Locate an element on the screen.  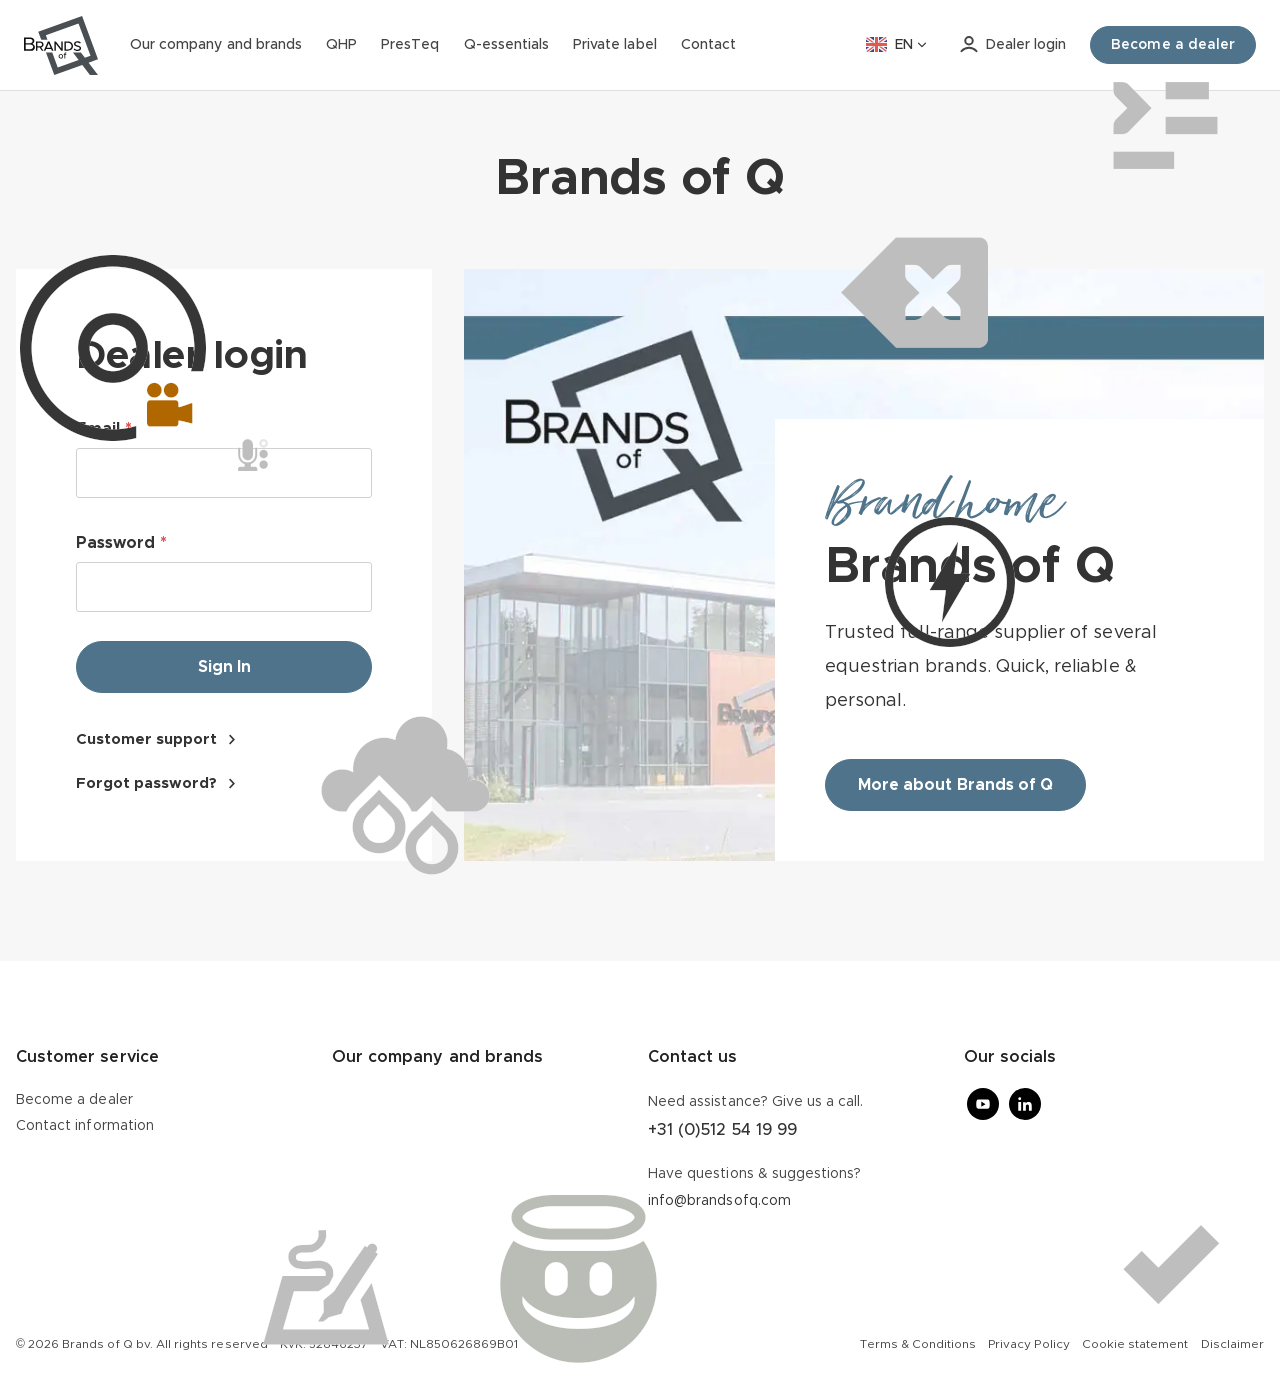
clear or remove a tag is located at coordinates (914, 292).